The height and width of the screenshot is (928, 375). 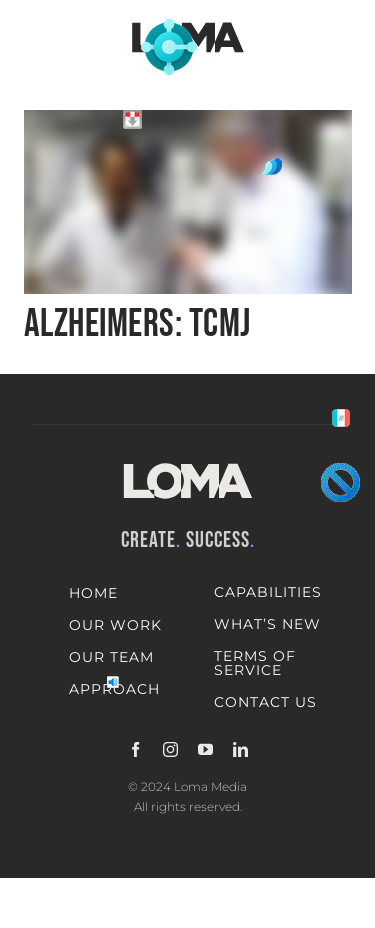 I want to click on launch ryujinx nintendo switch emulator, so click(x=341, y=418).